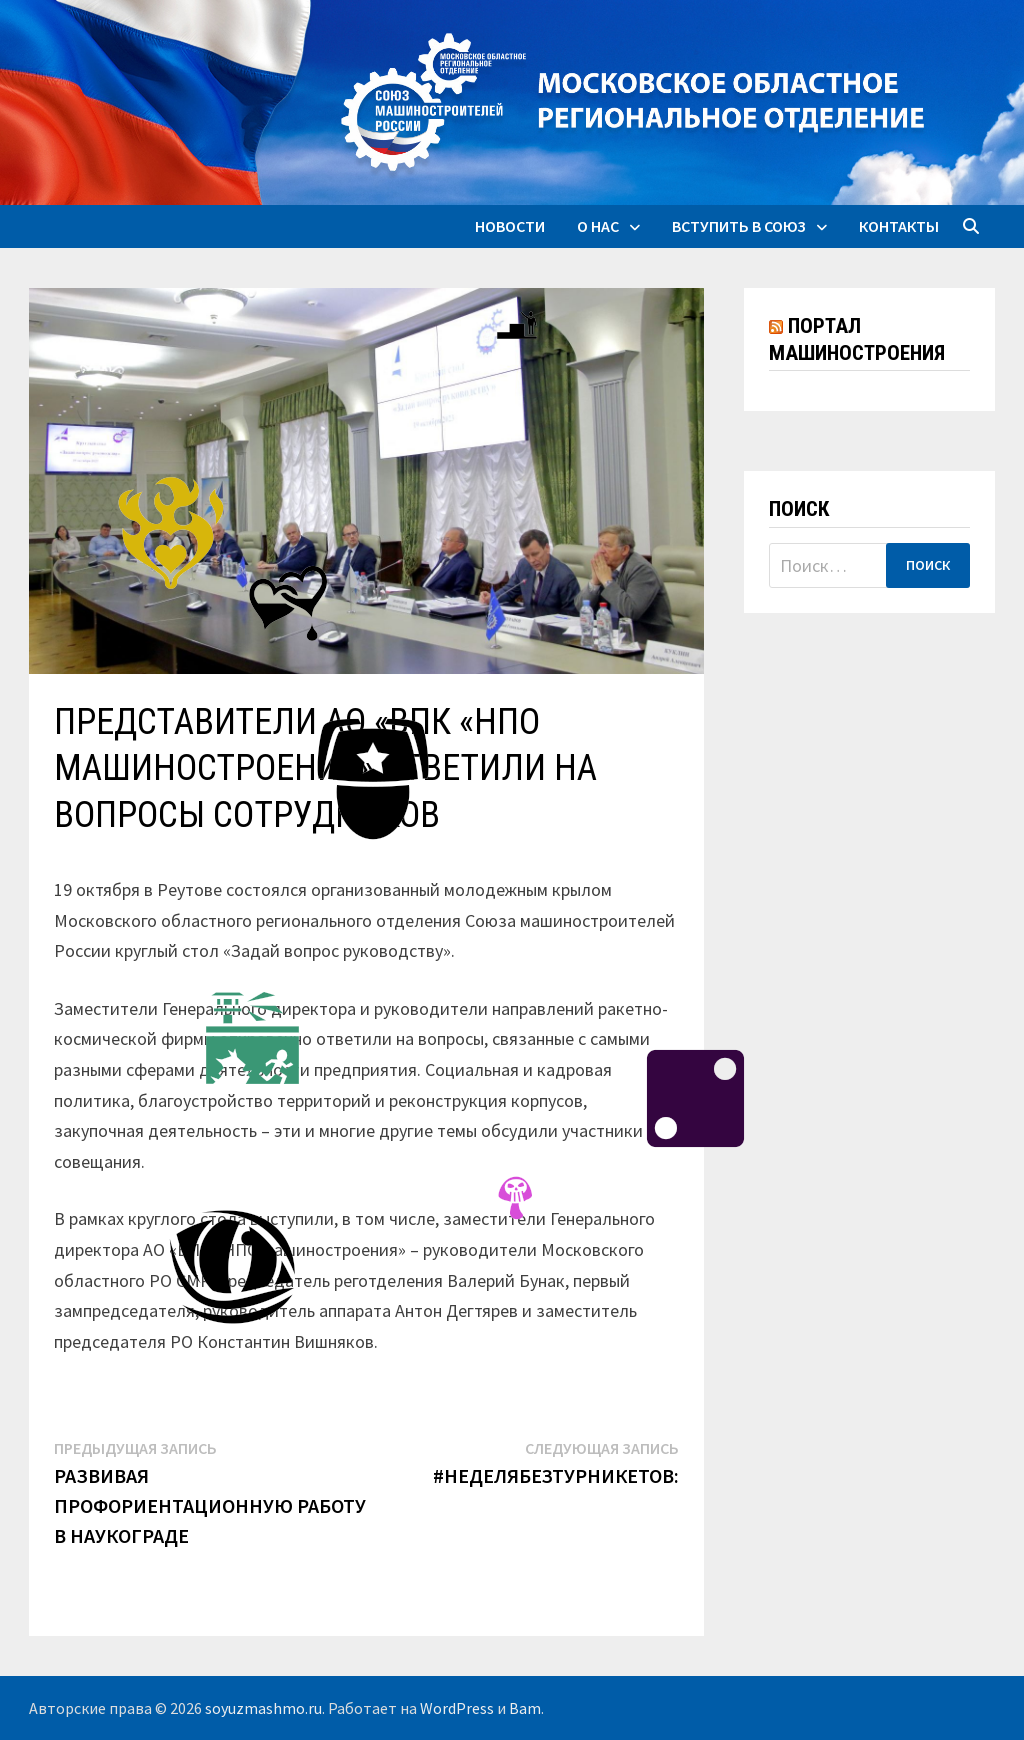 The width and height of the screenshot is (1024, 1740). I want to click on roll the dice or randomize, so click(695, 1098).